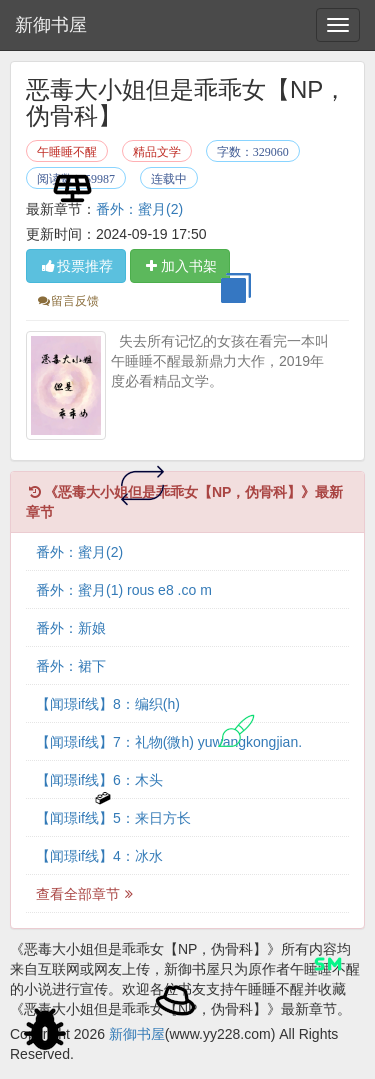 The width and height of the screenshot is (375, 1079). Describe the element at coordinates (328, 964) in the screenshot. I see `indicates a service mark designation` at that location.